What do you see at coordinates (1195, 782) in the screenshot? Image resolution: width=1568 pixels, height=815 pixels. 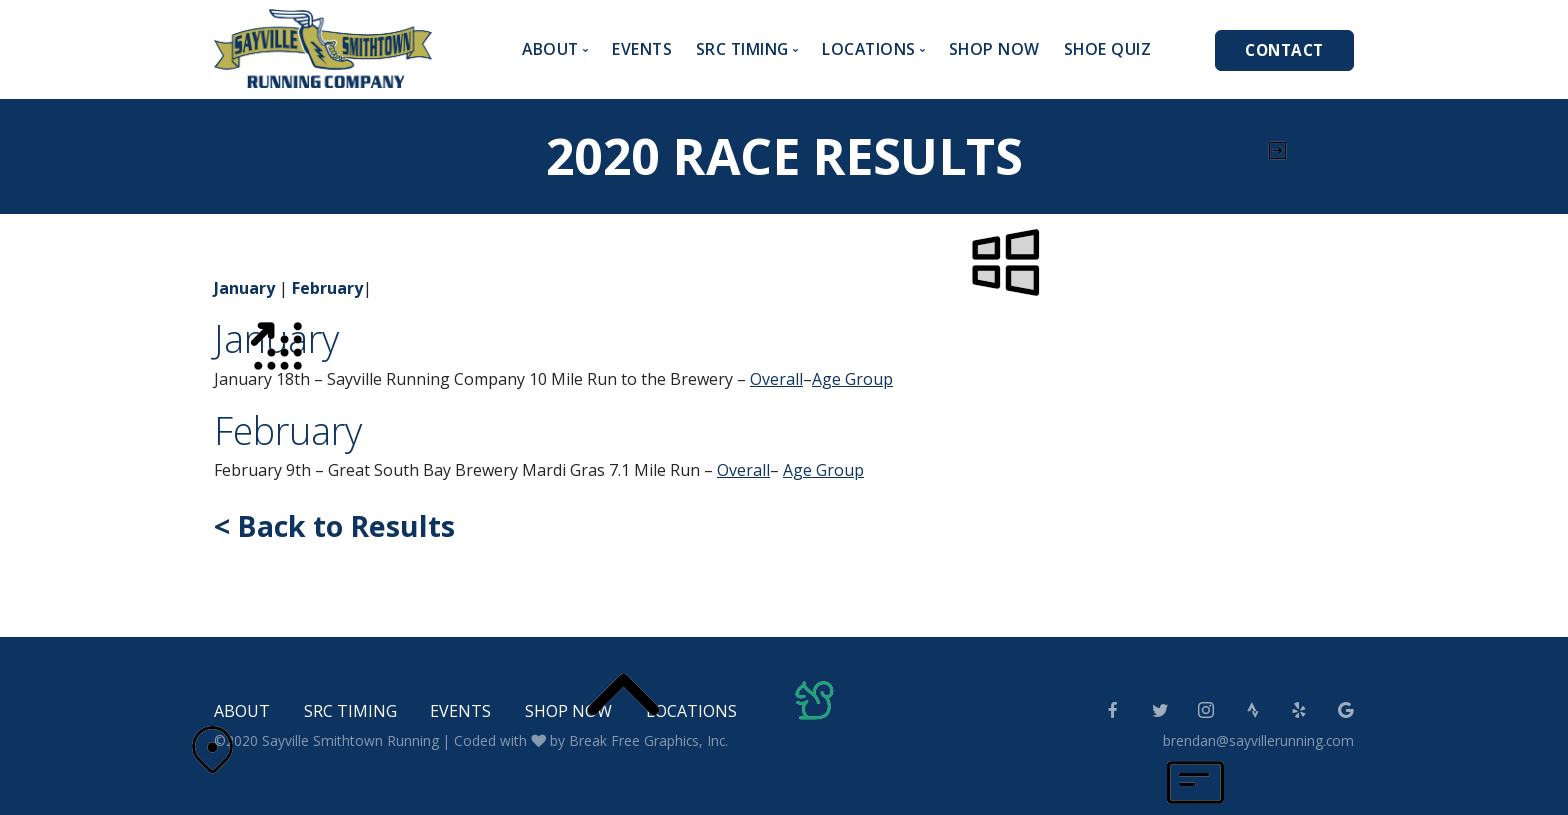 I see `view or create a note` at bounding box center [1195, 782].